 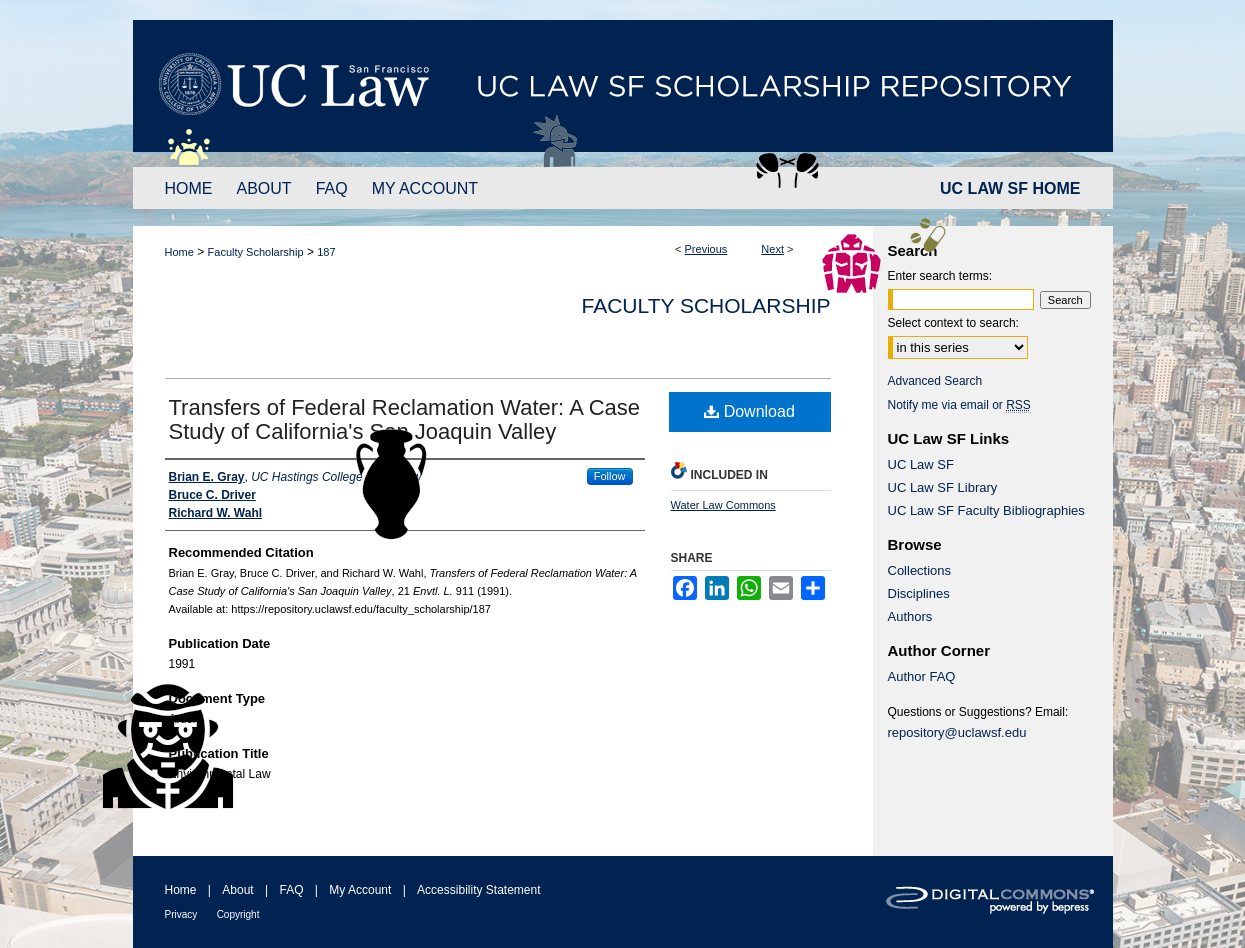 I want to click on summon or deploy a rock golem unit, so click(x=851, y=263).